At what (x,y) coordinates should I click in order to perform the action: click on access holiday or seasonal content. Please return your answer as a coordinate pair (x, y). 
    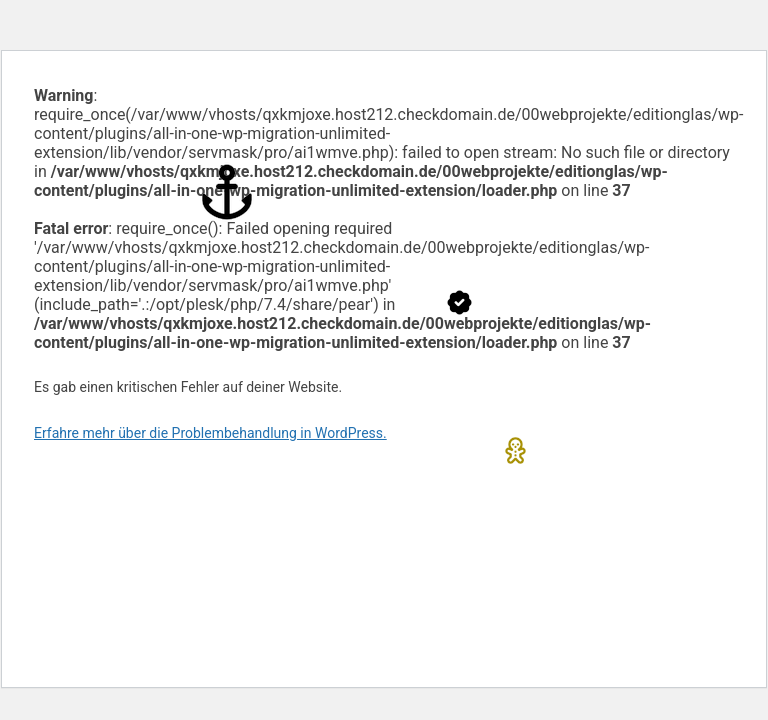
    Looking at the image, I should click on (515, 450).